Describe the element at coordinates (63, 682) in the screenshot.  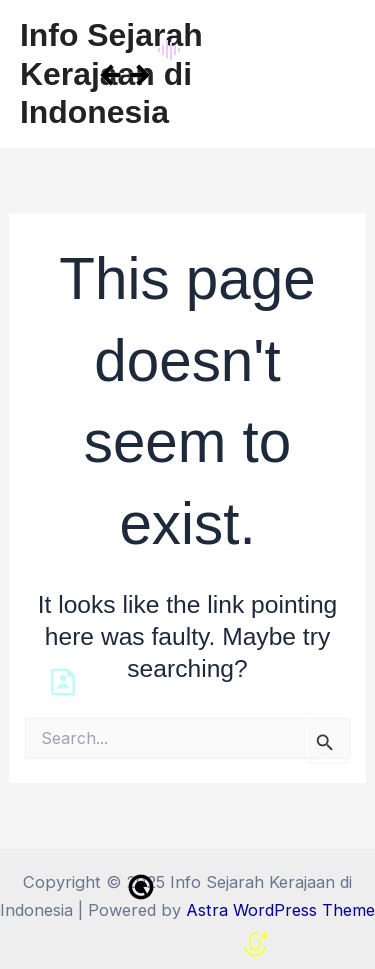
I see `view user profile document` at that location.